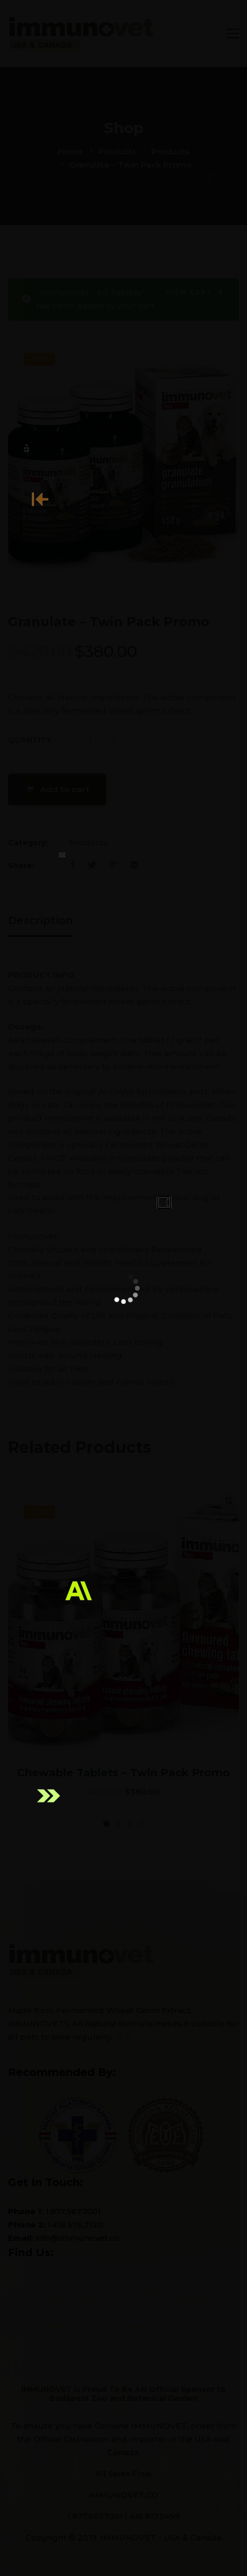  Describe the element at coordinates (164, 1202) in the screenshot. I see `switch to right sidebar layout` at that location.